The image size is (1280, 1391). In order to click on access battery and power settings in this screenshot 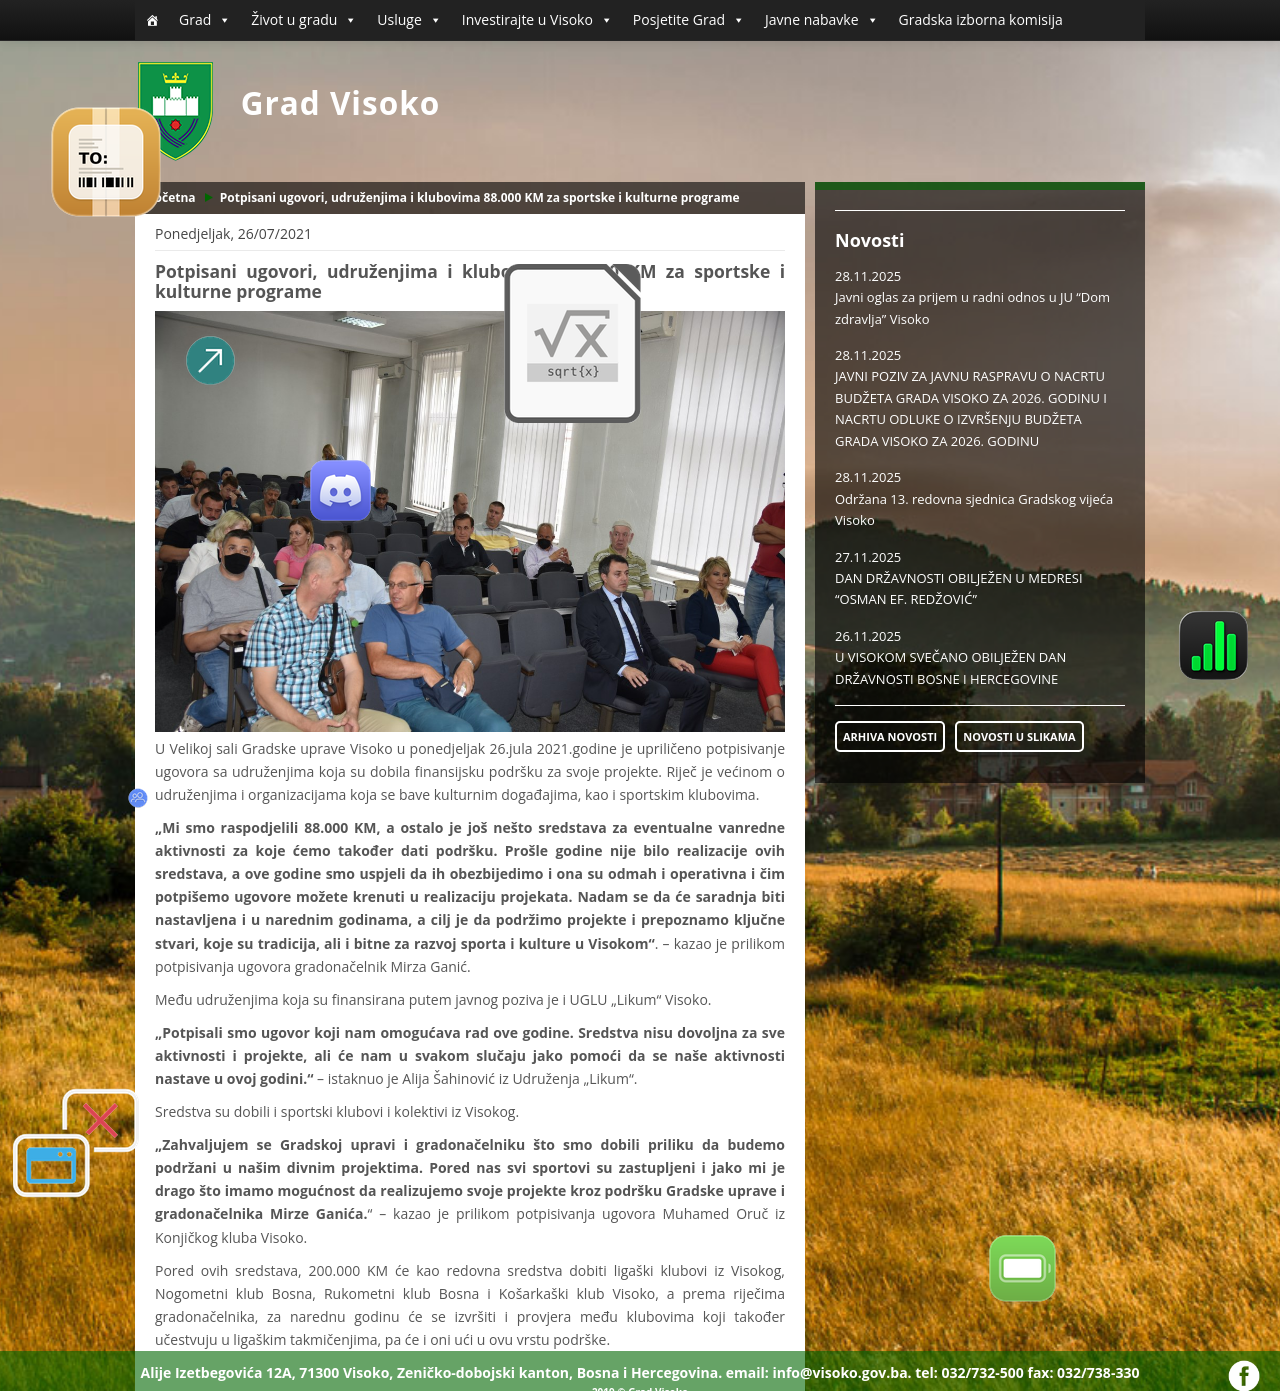, I will do `click(1022, 1269)`.